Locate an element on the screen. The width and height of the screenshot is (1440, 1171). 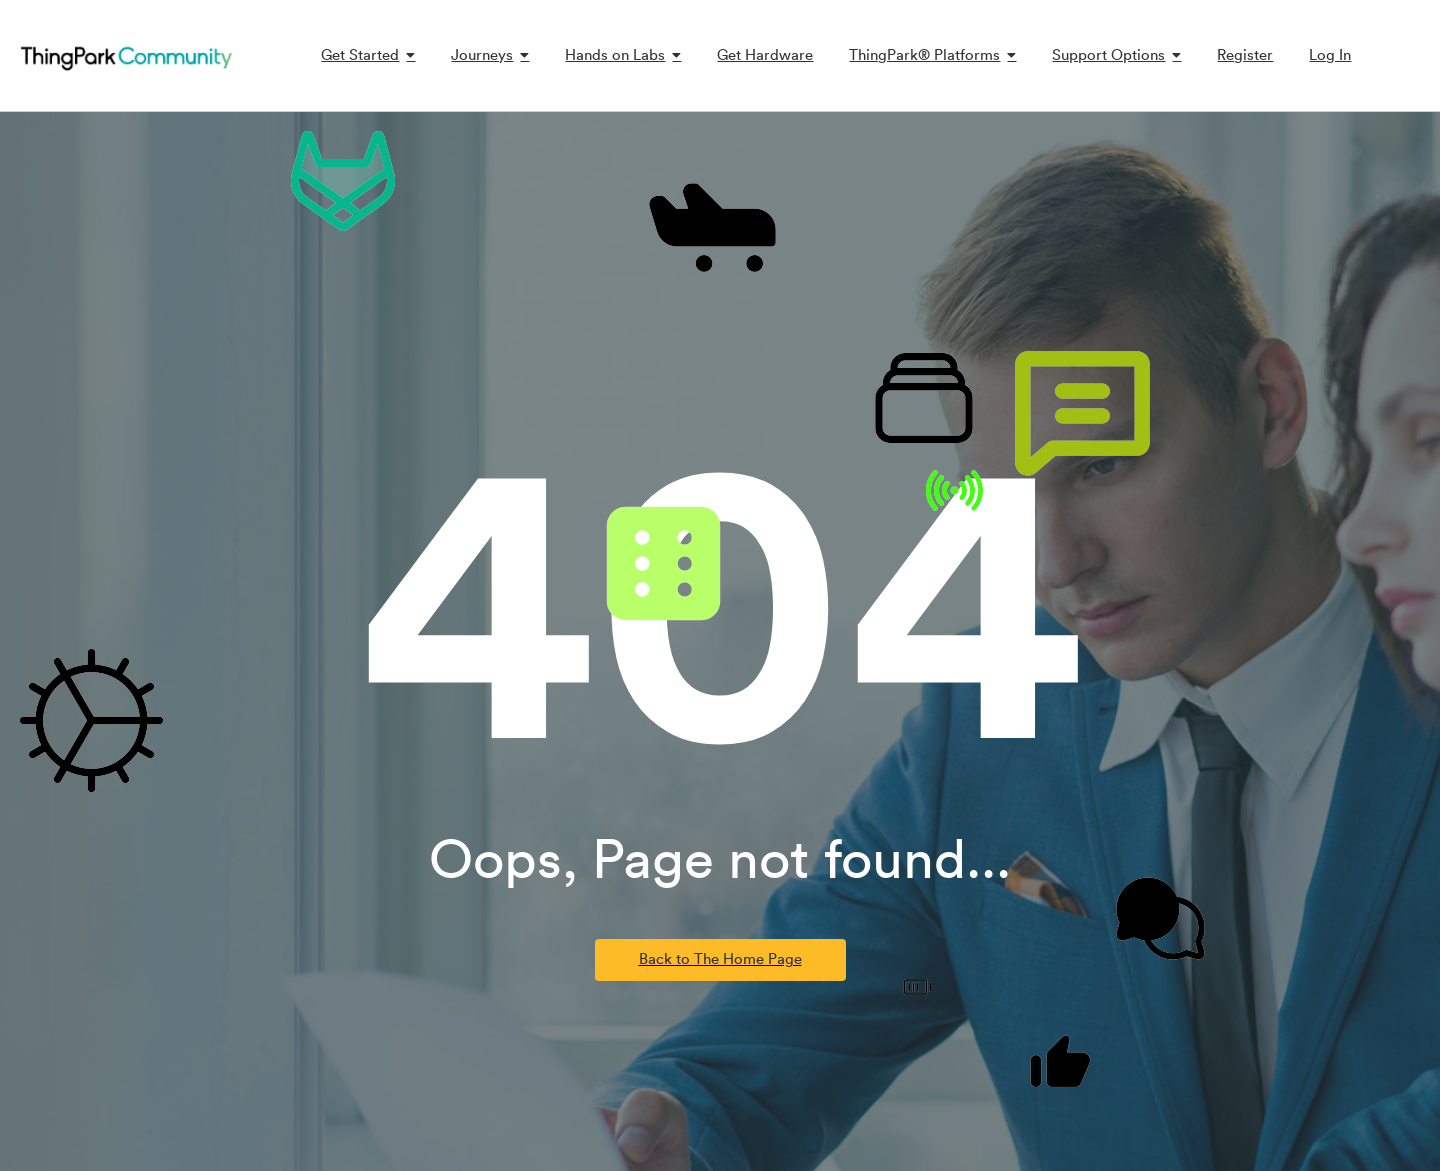
view stacked layers or cards is located at coordinates (924, 398).